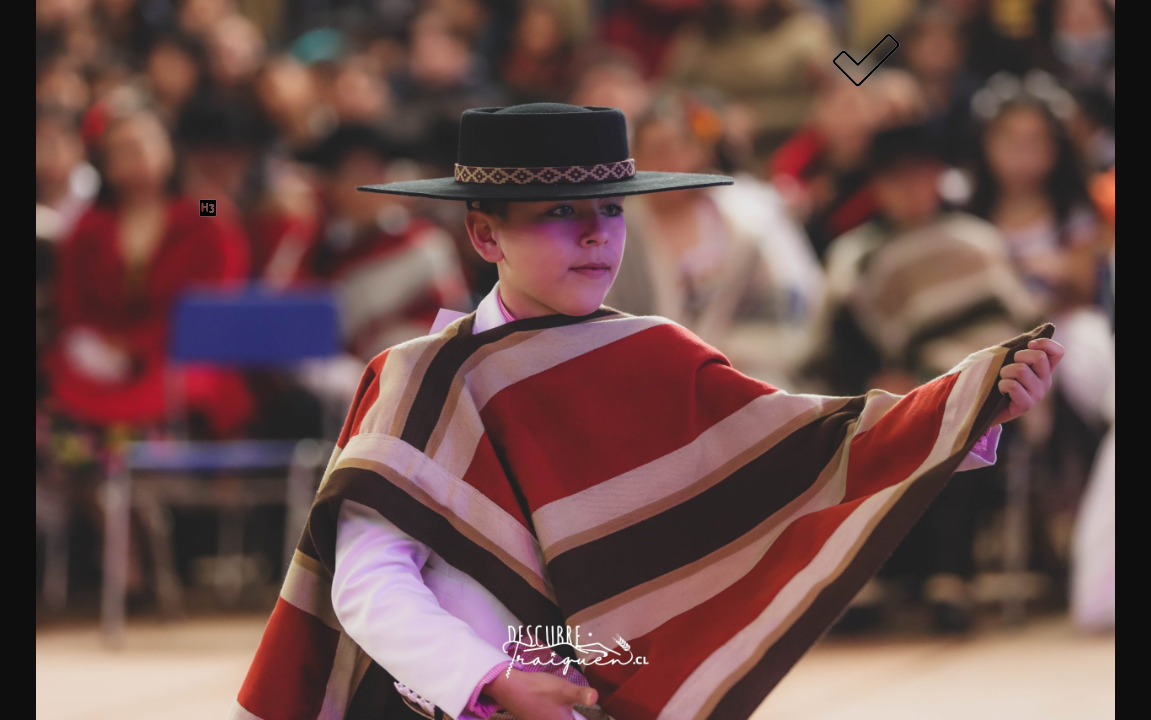 This screenshot has width=1151, height=720. Describe the element at coordinates (865, 59) in the screenshot. I see `confirm or submit an action` at that location.